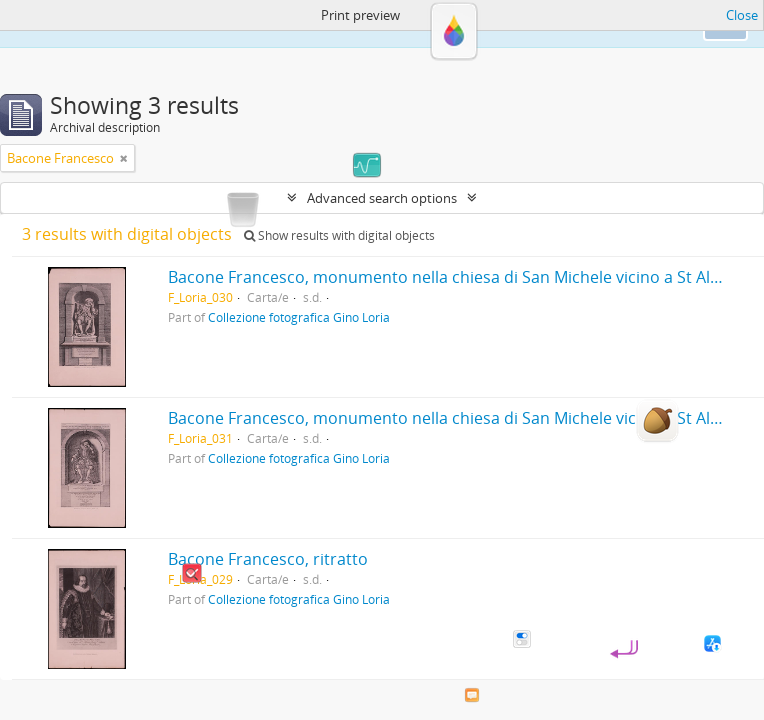 The height and width of the screenshot is (720, 764). Describe the element at coordinates (472, 695) in the screenshot. I see `open chatty messaging app` at that location.